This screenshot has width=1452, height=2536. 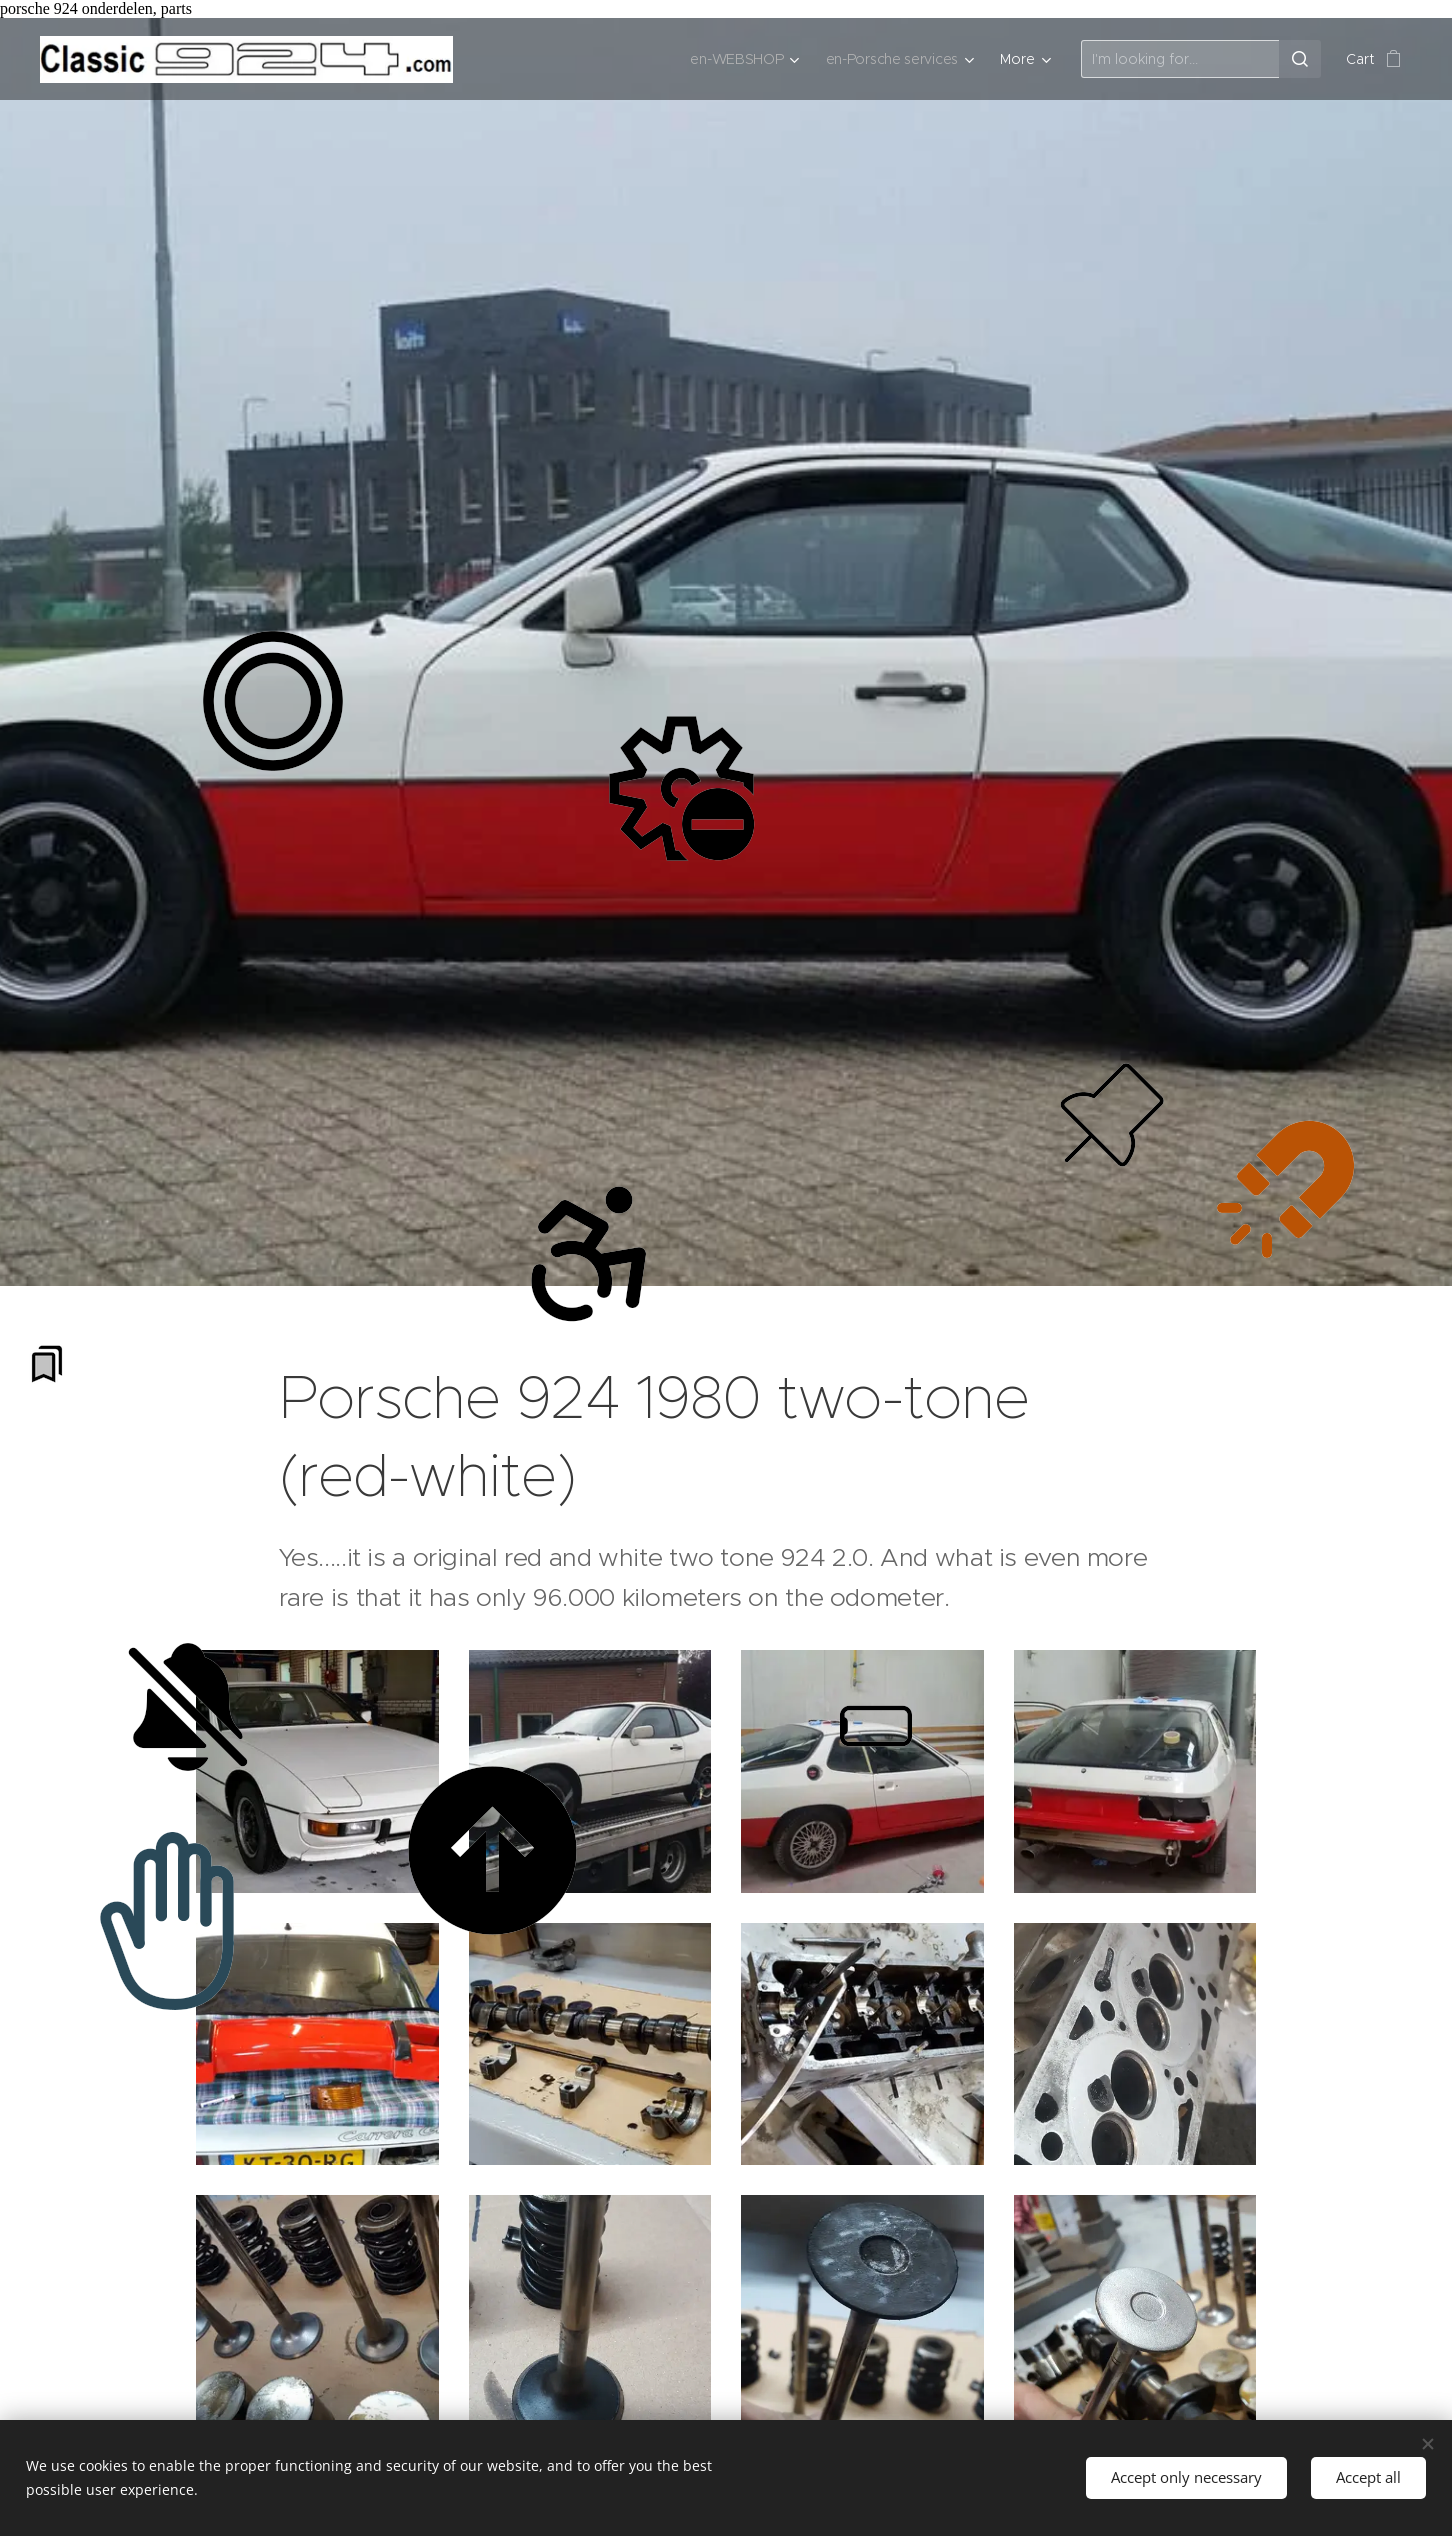 I want to click on start recording audio or video, so click(x=273, y=701).